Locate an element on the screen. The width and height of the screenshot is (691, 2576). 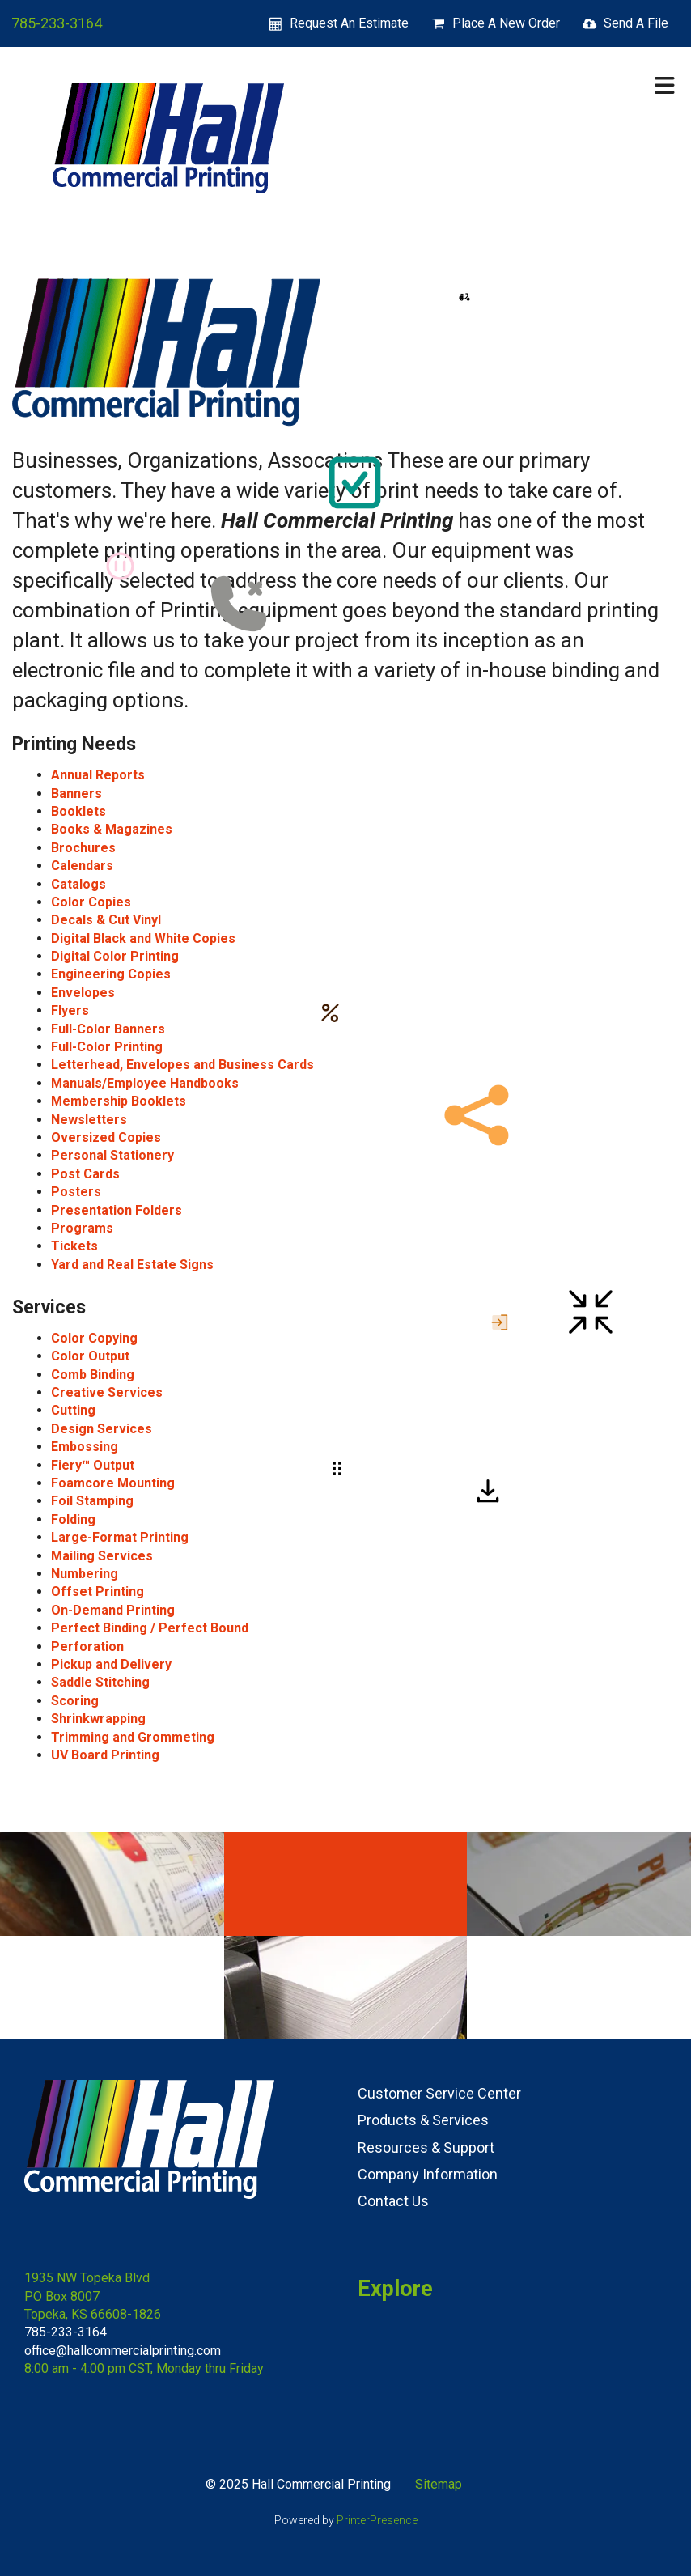
indicates a missed call is located at coordinates (239, 604).